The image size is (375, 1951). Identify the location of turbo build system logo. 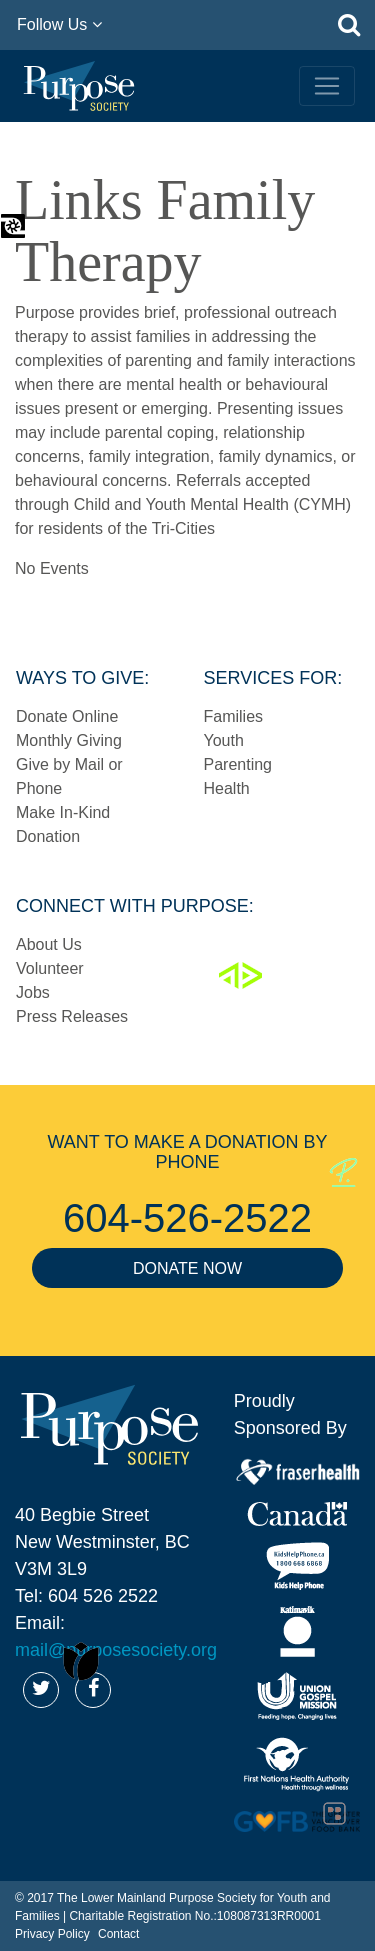
(13, 226).